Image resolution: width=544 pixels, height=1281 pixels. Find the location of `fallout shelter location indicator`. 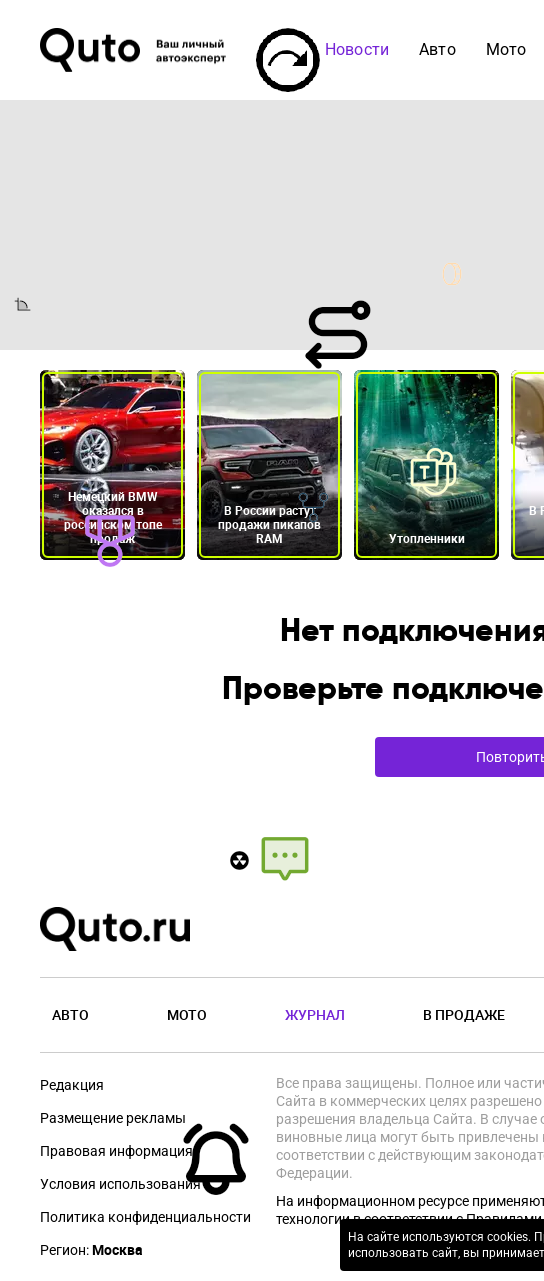

fallout shelter location indicator is located at coordinates (239, 860).